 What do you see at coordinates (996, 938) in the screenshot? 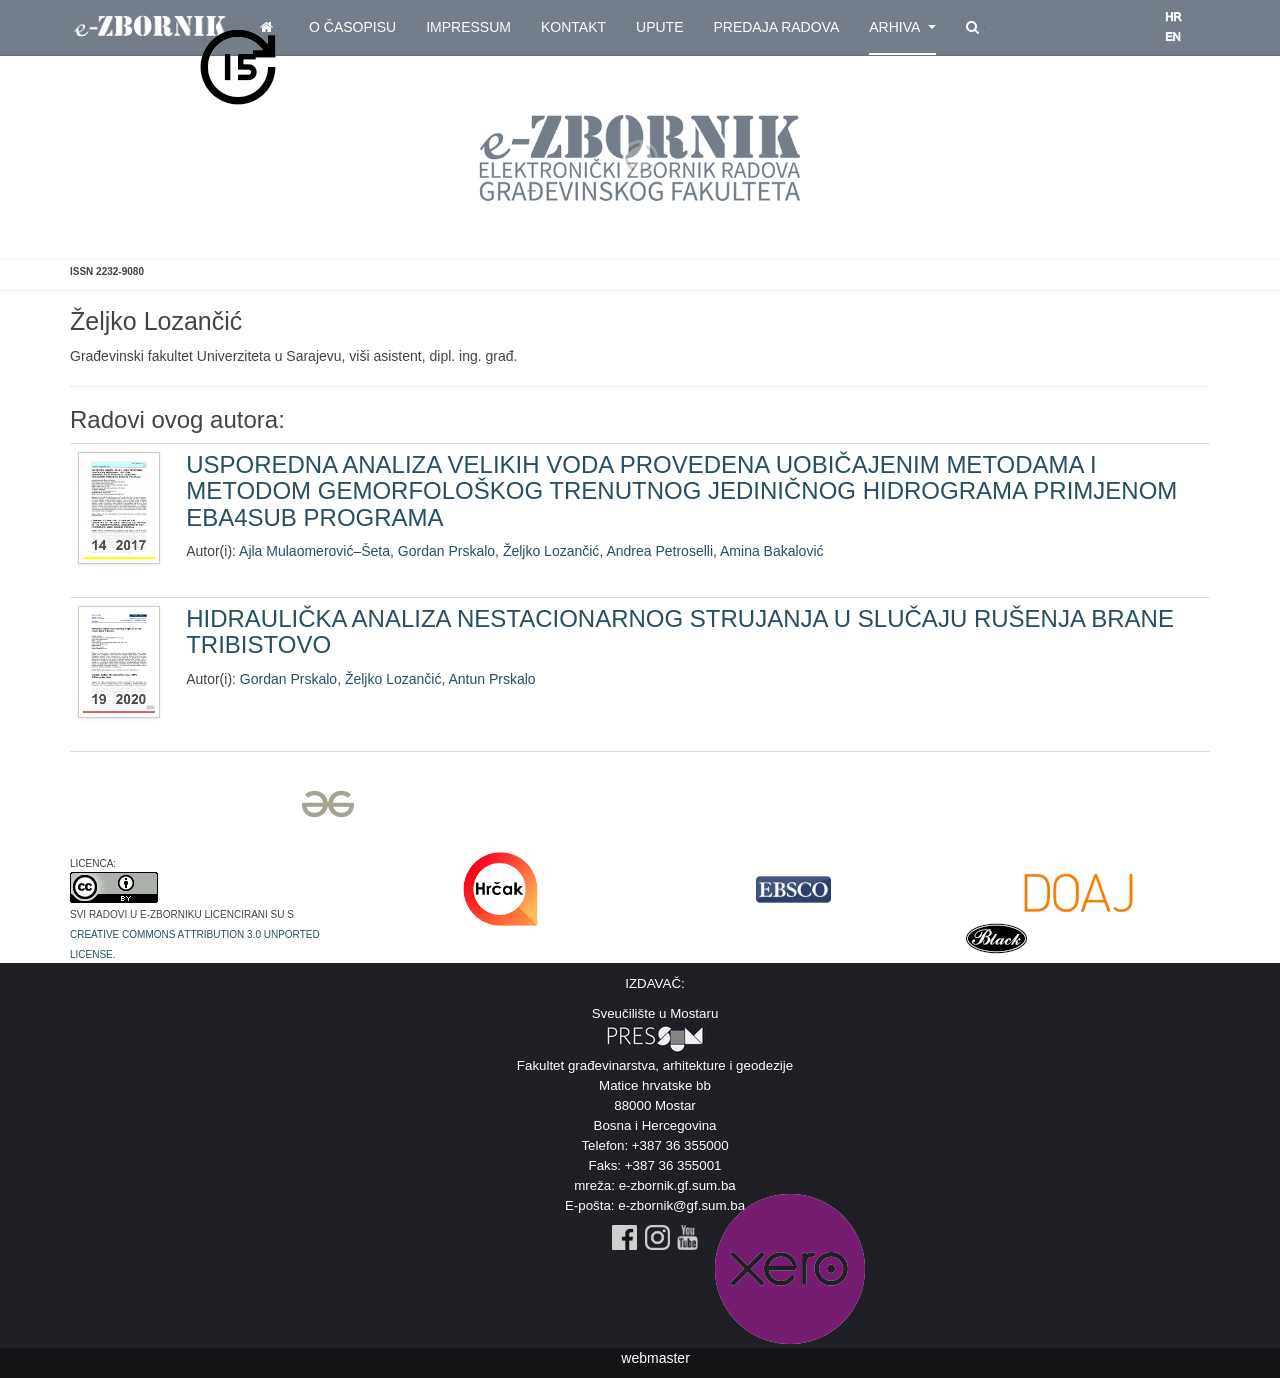
I see `black brand logo` at bounding box center [996, 938].